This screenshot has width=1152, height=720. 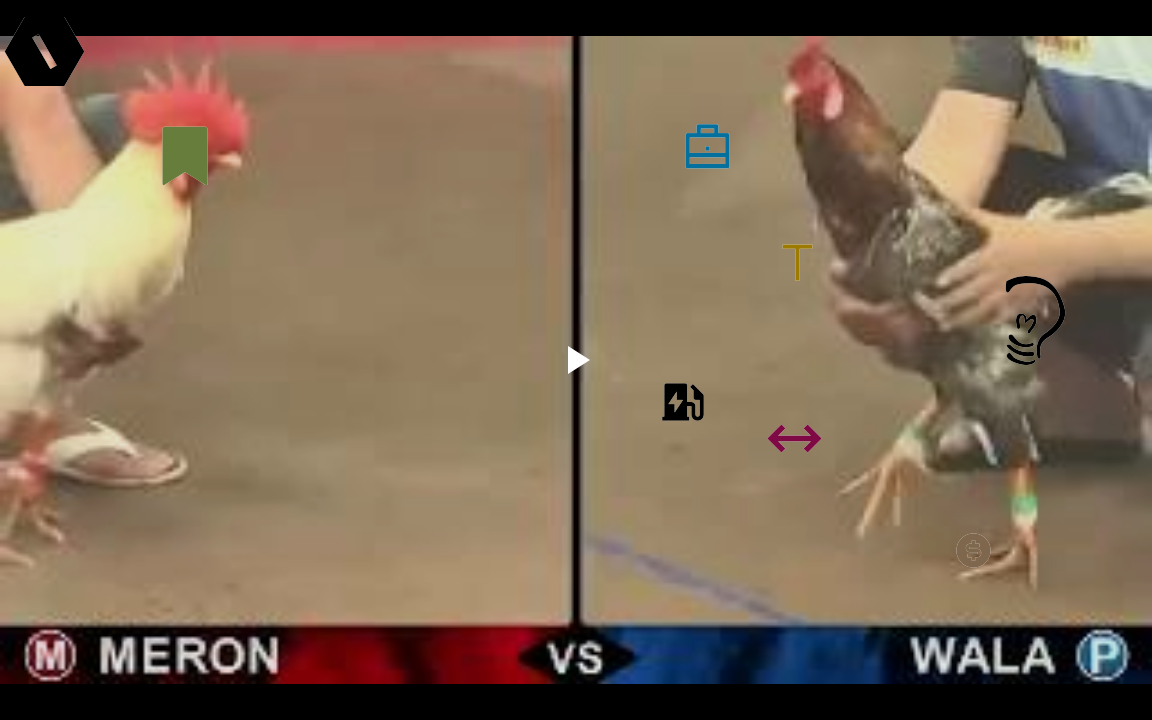 I want to click on expand content horizontally, so click(x=794, y=438).